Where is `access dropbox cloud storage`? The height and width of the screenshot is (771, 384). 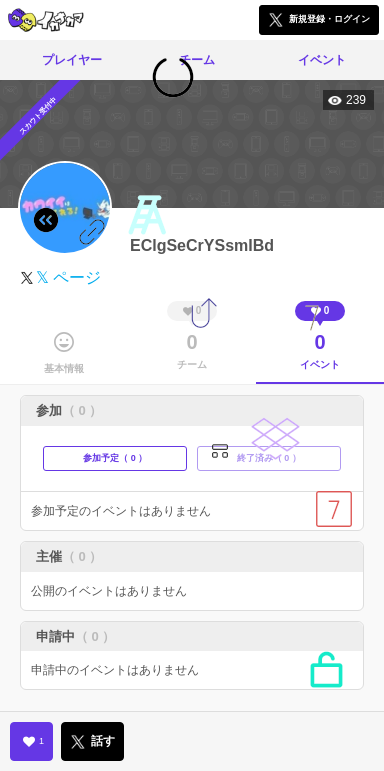 access dropbox cloud storage is located at coordinates (275, 436).